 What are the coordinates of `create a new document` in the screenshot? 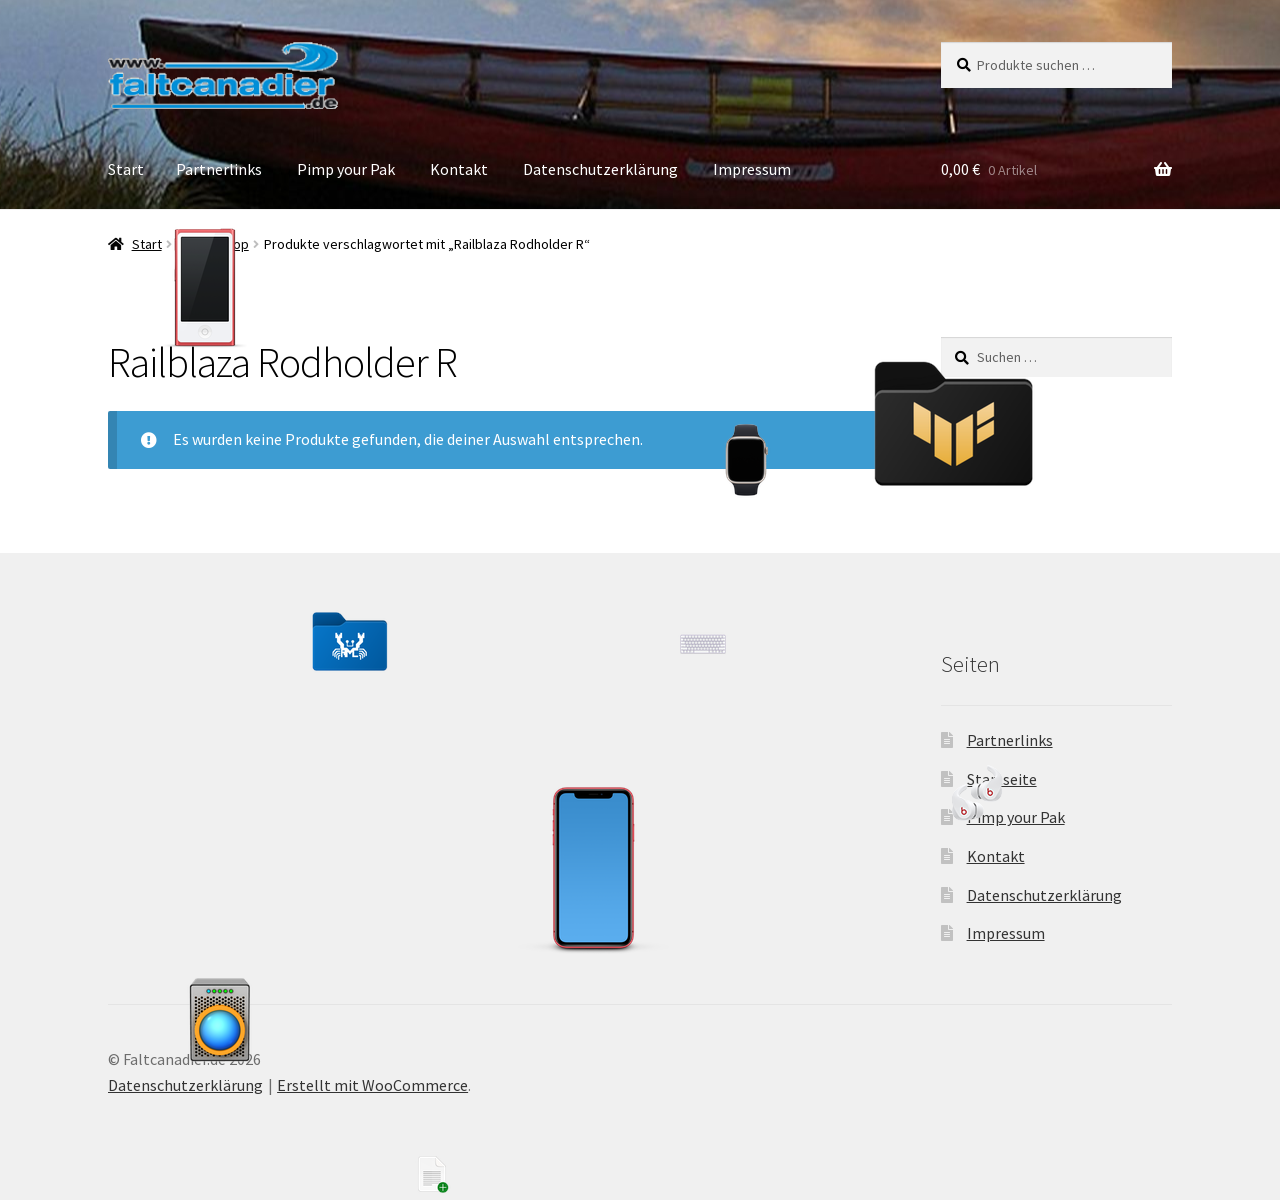 It's located at (432, 1174).